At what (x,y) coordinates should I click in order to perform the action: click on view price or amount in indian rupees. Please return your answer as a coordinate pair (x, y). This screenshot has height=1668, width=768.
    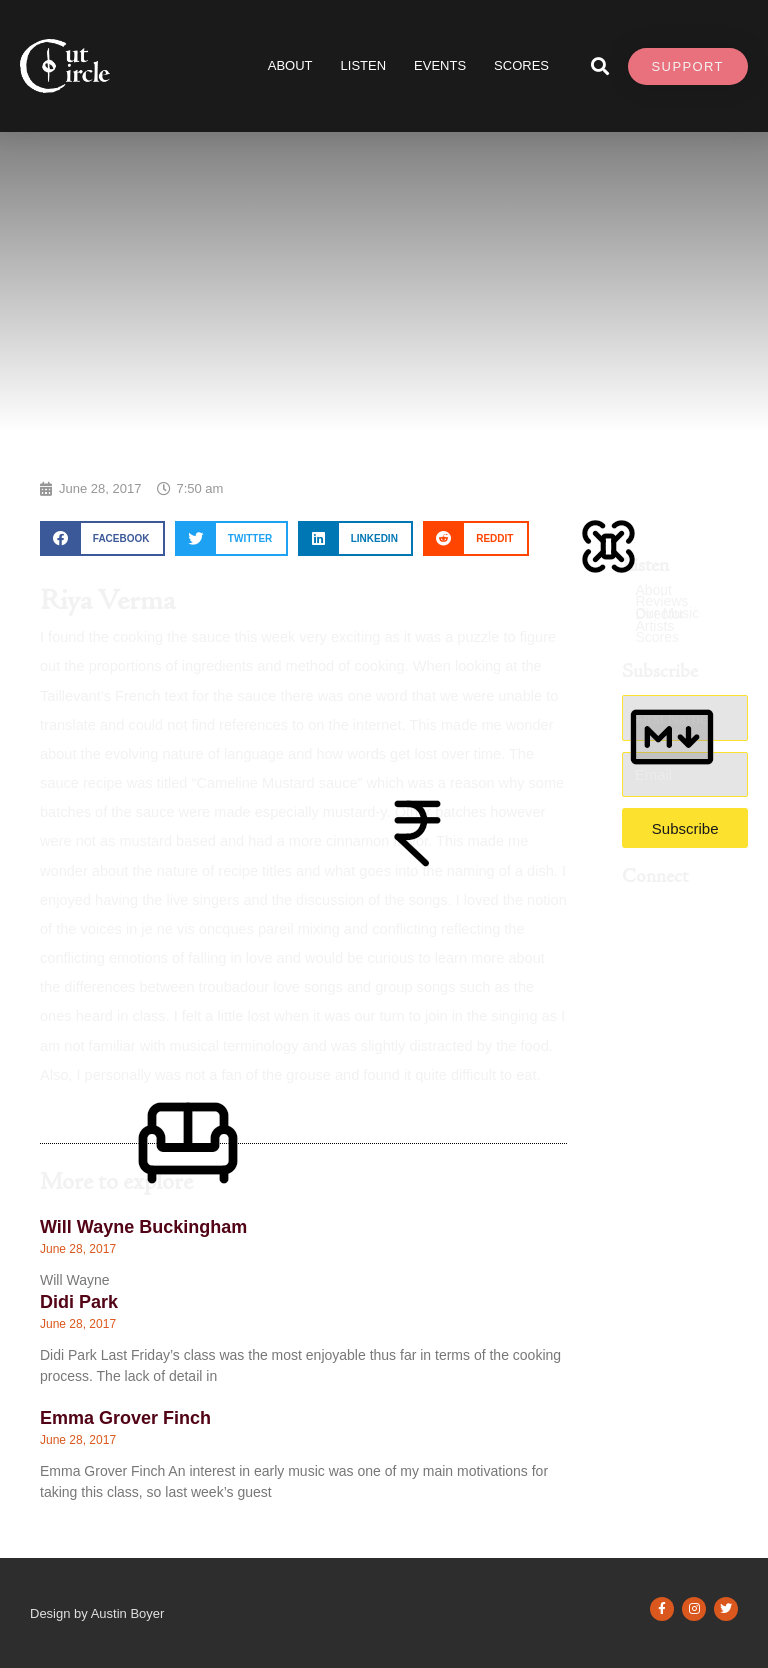
    Looking at the image, I should click on (417, 833).